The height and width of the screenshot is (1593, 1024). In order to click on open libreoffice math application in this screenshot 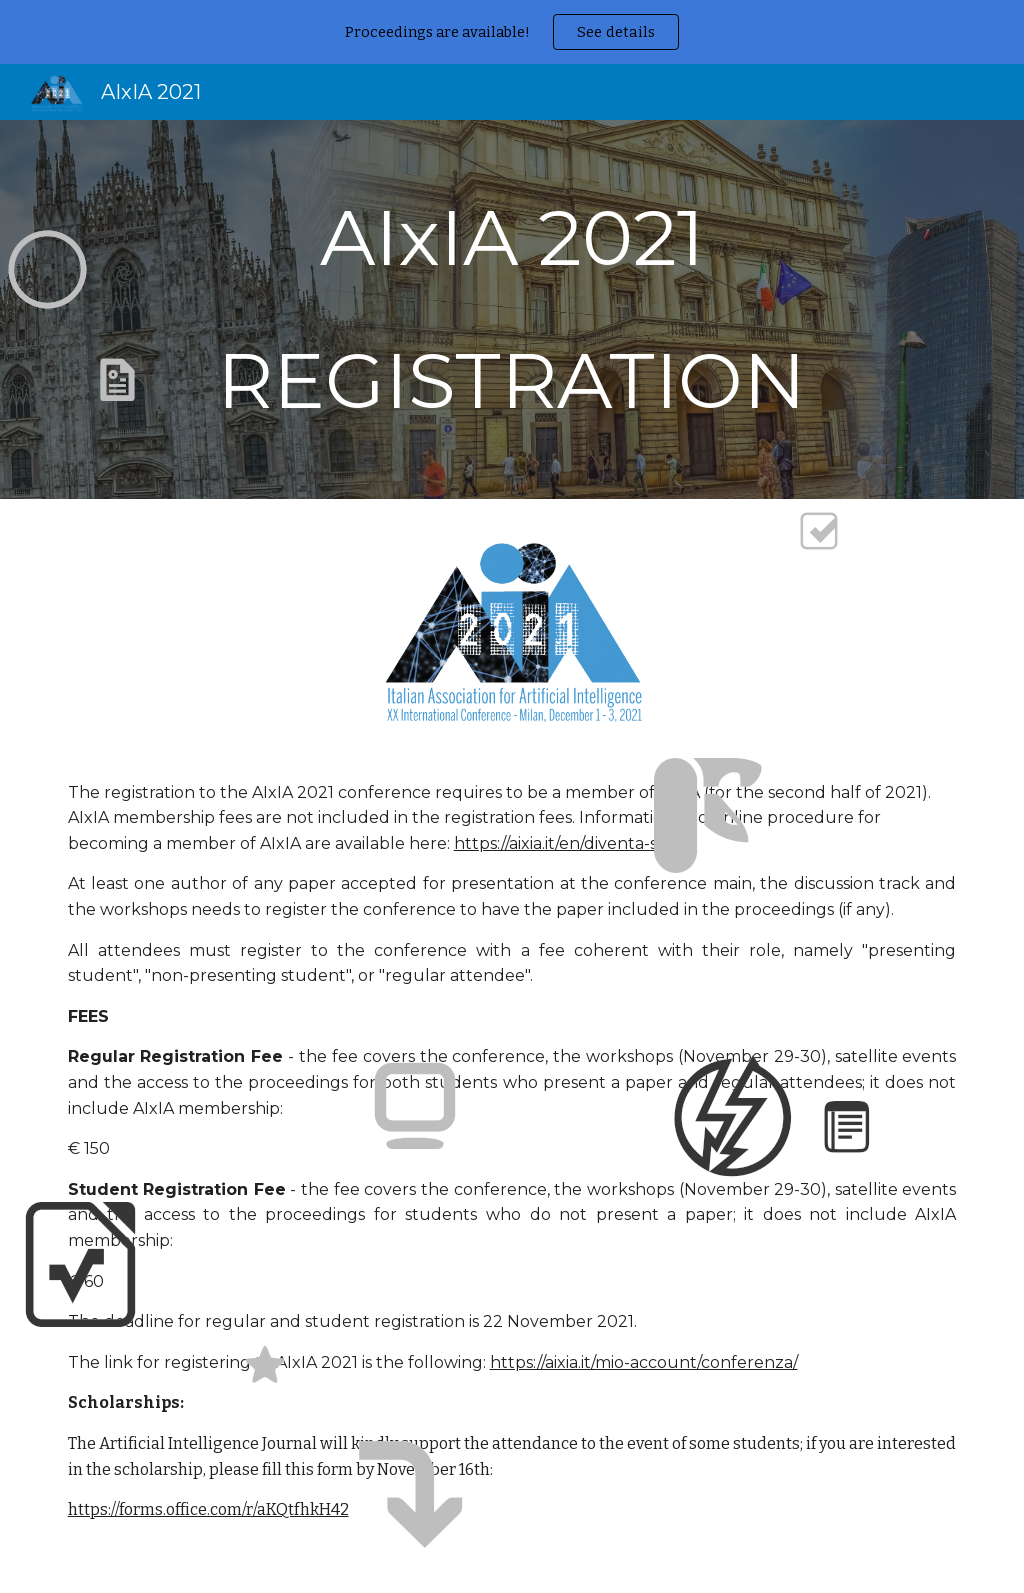, I will do `click(80, 1264)`.